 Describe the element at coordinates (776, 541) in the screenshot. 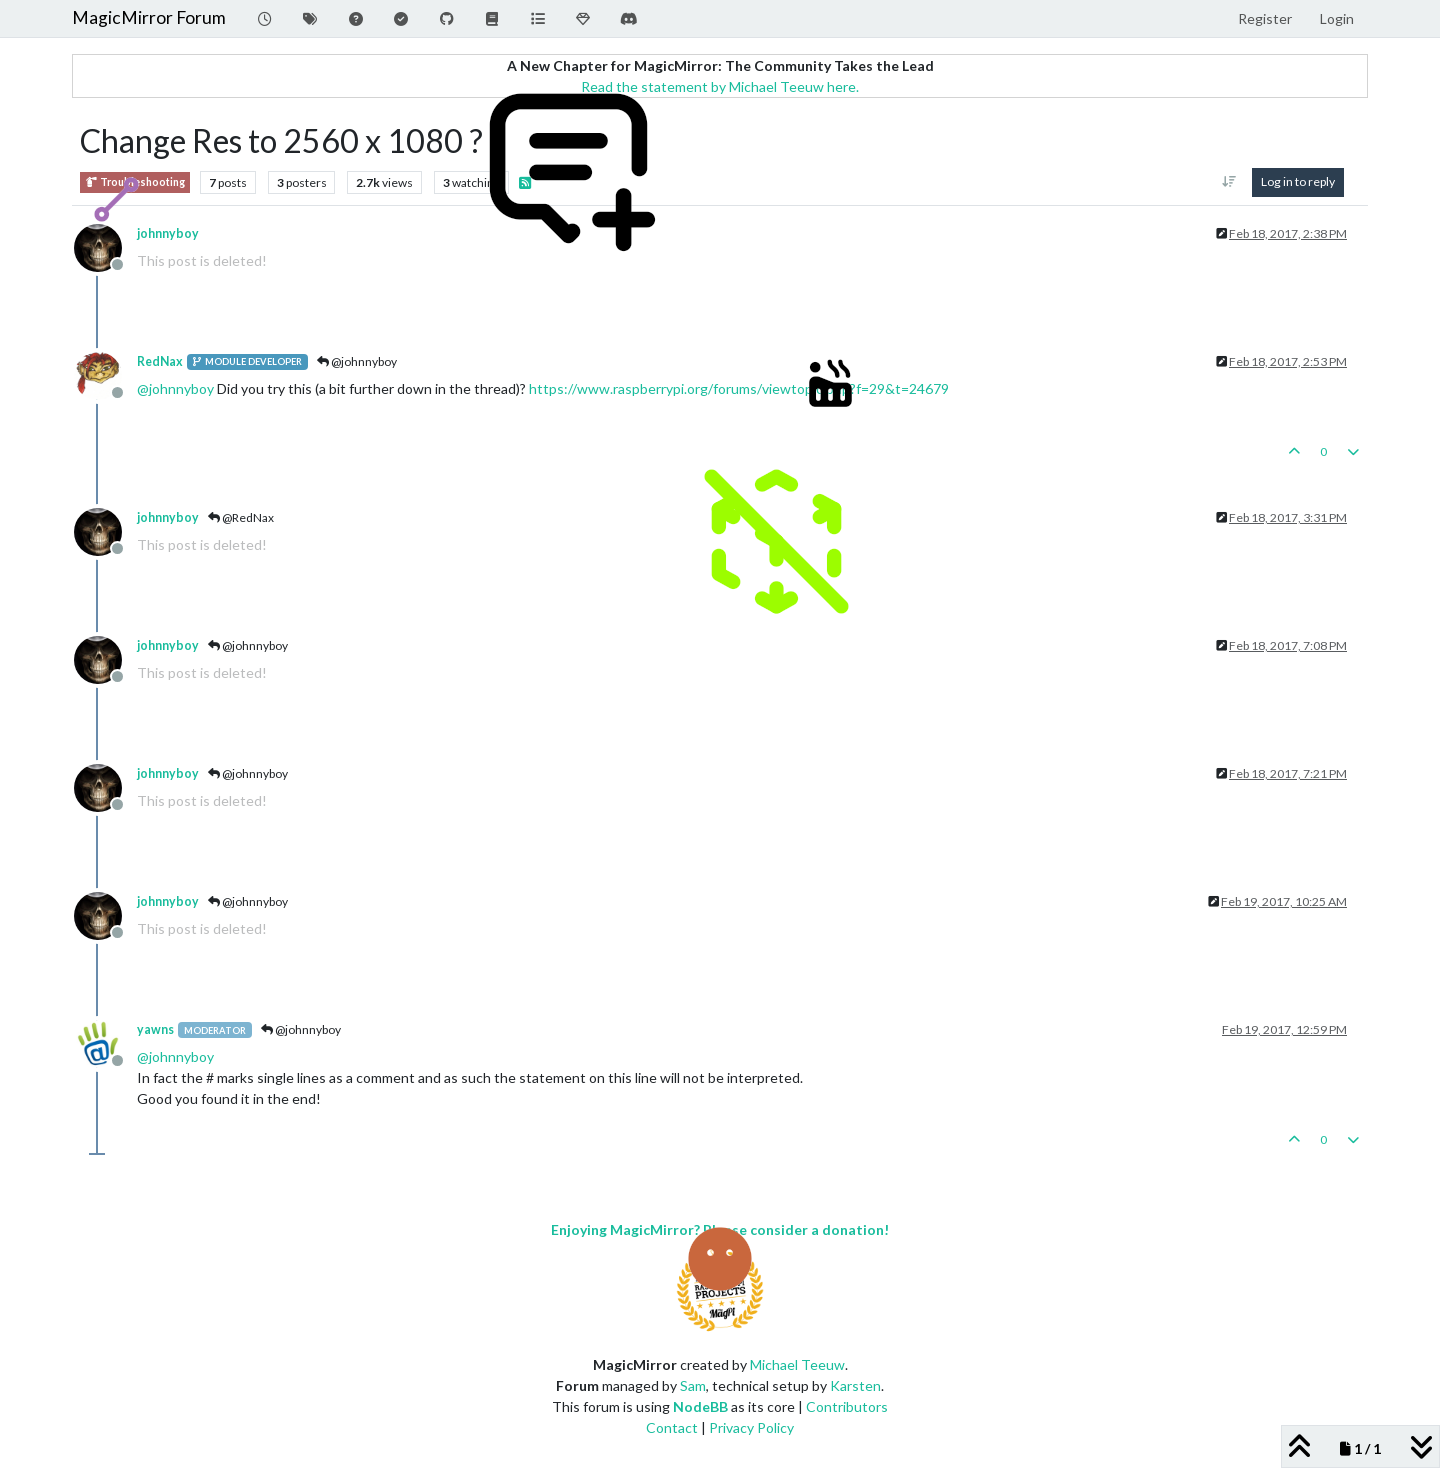

I see `3D object view is disabled` at that location.